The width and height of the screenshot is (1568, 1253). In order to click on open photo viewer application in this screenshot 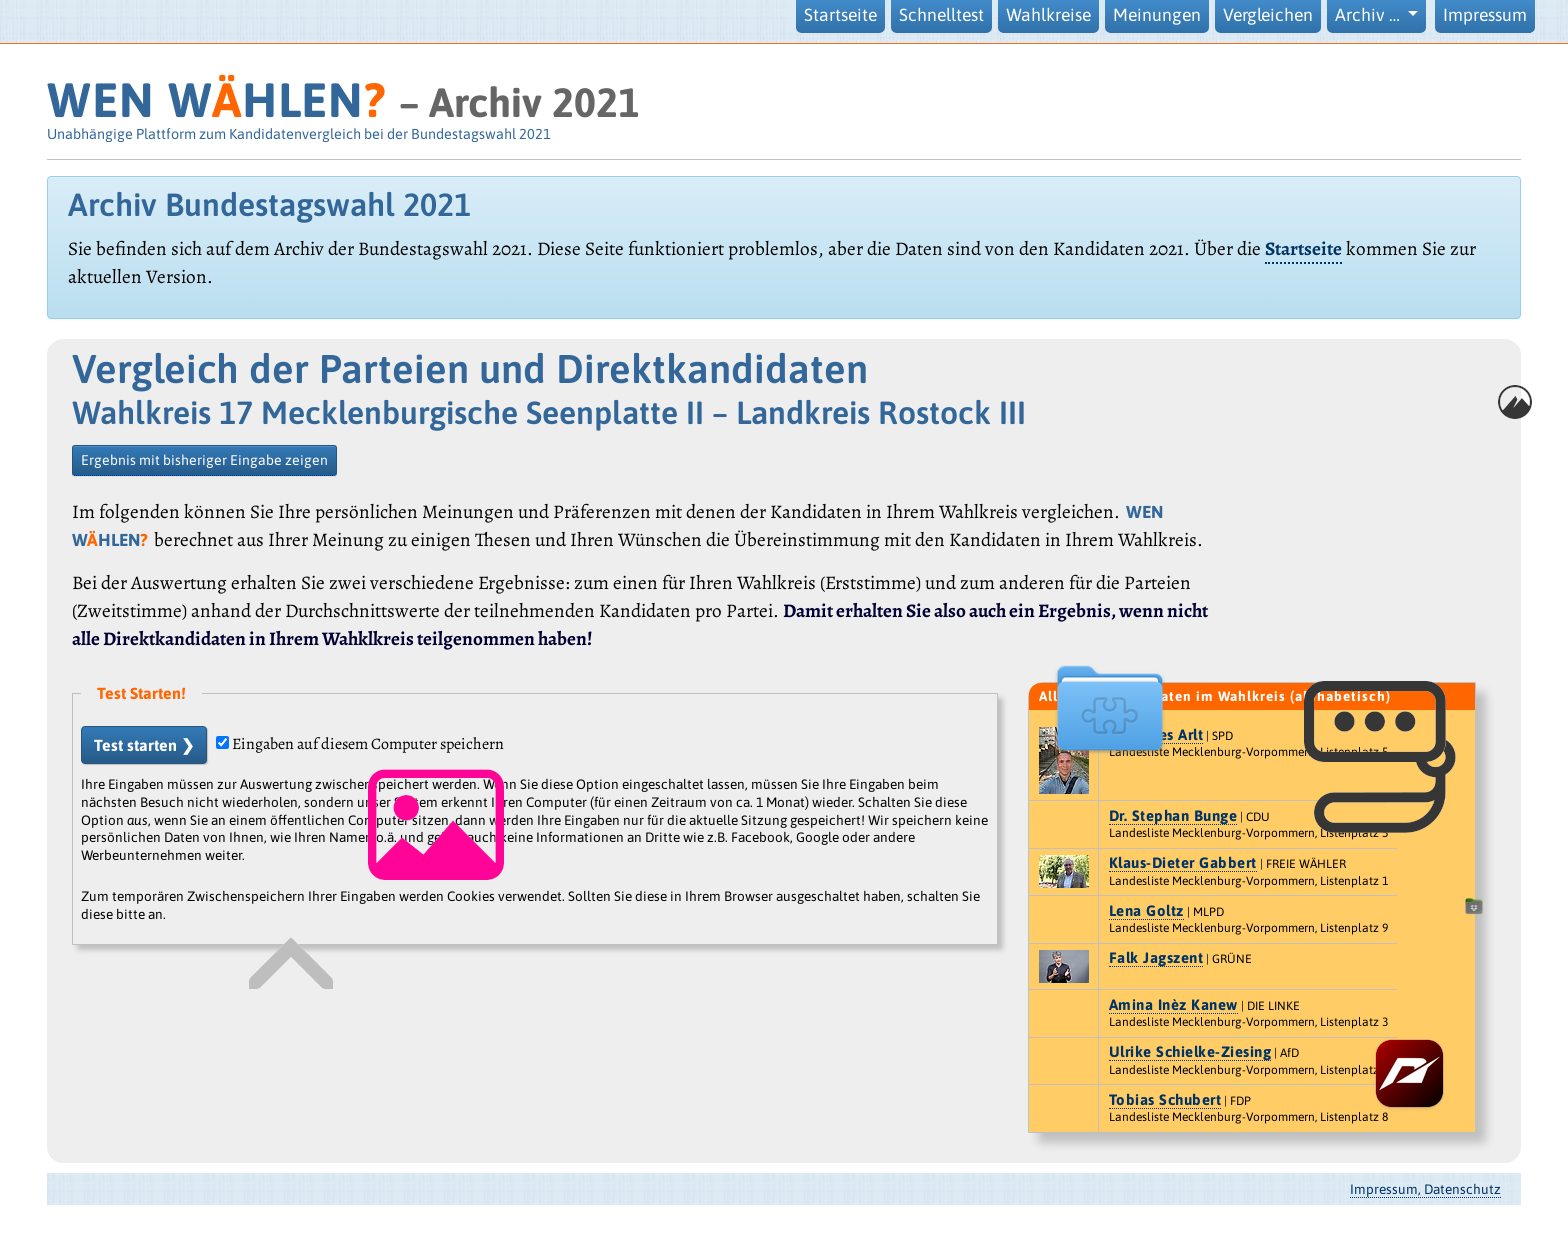, I will do `click(436, 829)`.